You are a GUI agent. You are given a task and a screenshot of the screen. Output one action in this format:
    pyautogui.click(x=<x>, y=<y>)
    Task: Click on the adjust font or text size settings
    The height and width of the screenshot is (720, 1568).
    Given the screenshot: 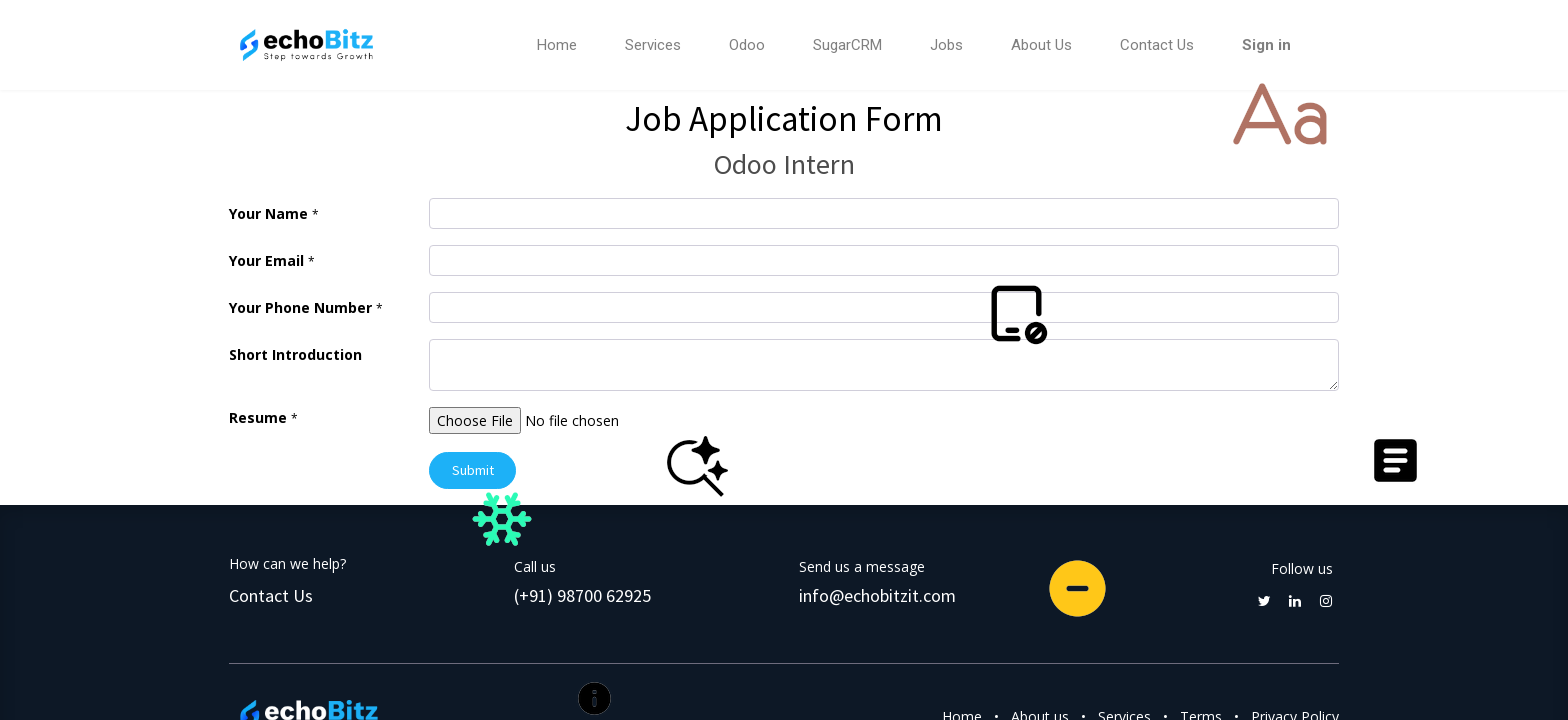 What is the action you would take?
    pyautogui.click(x=1281, y=115)
    